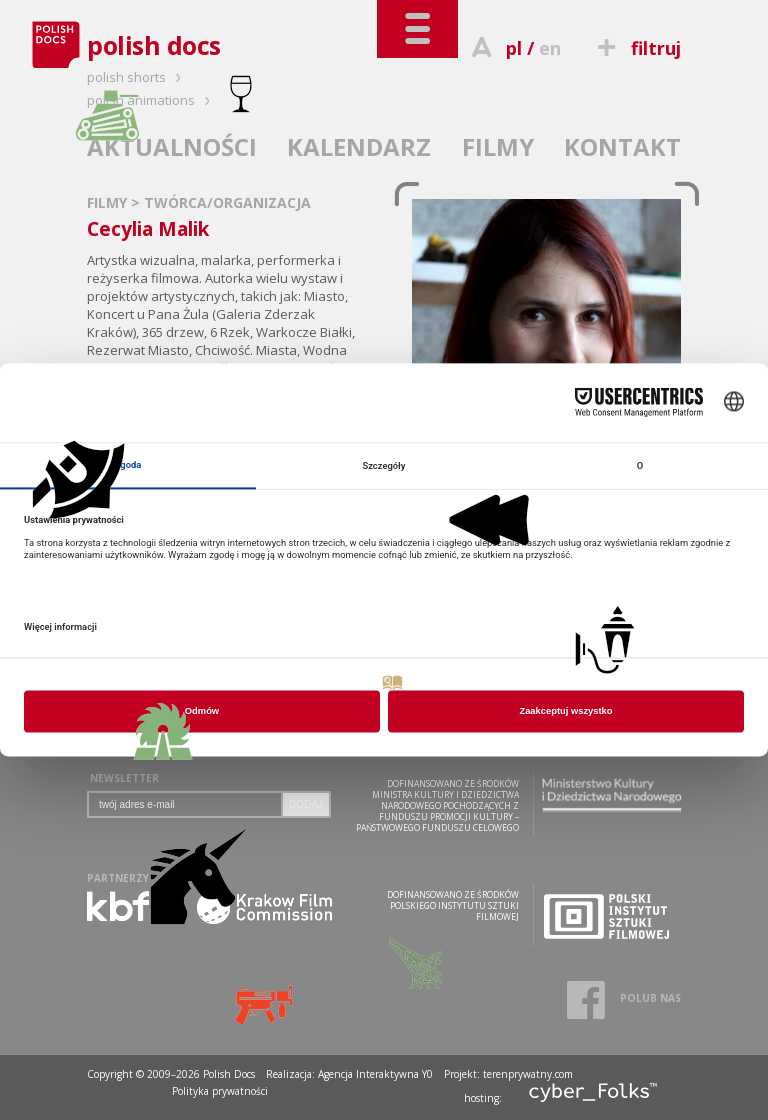 The height and width of the screenshot is (1120, 768). What do you see at coordinates (264, 1005) in the screenshot?
I see `select the MP5K submachine gun` at bounding box center [264, 1005].